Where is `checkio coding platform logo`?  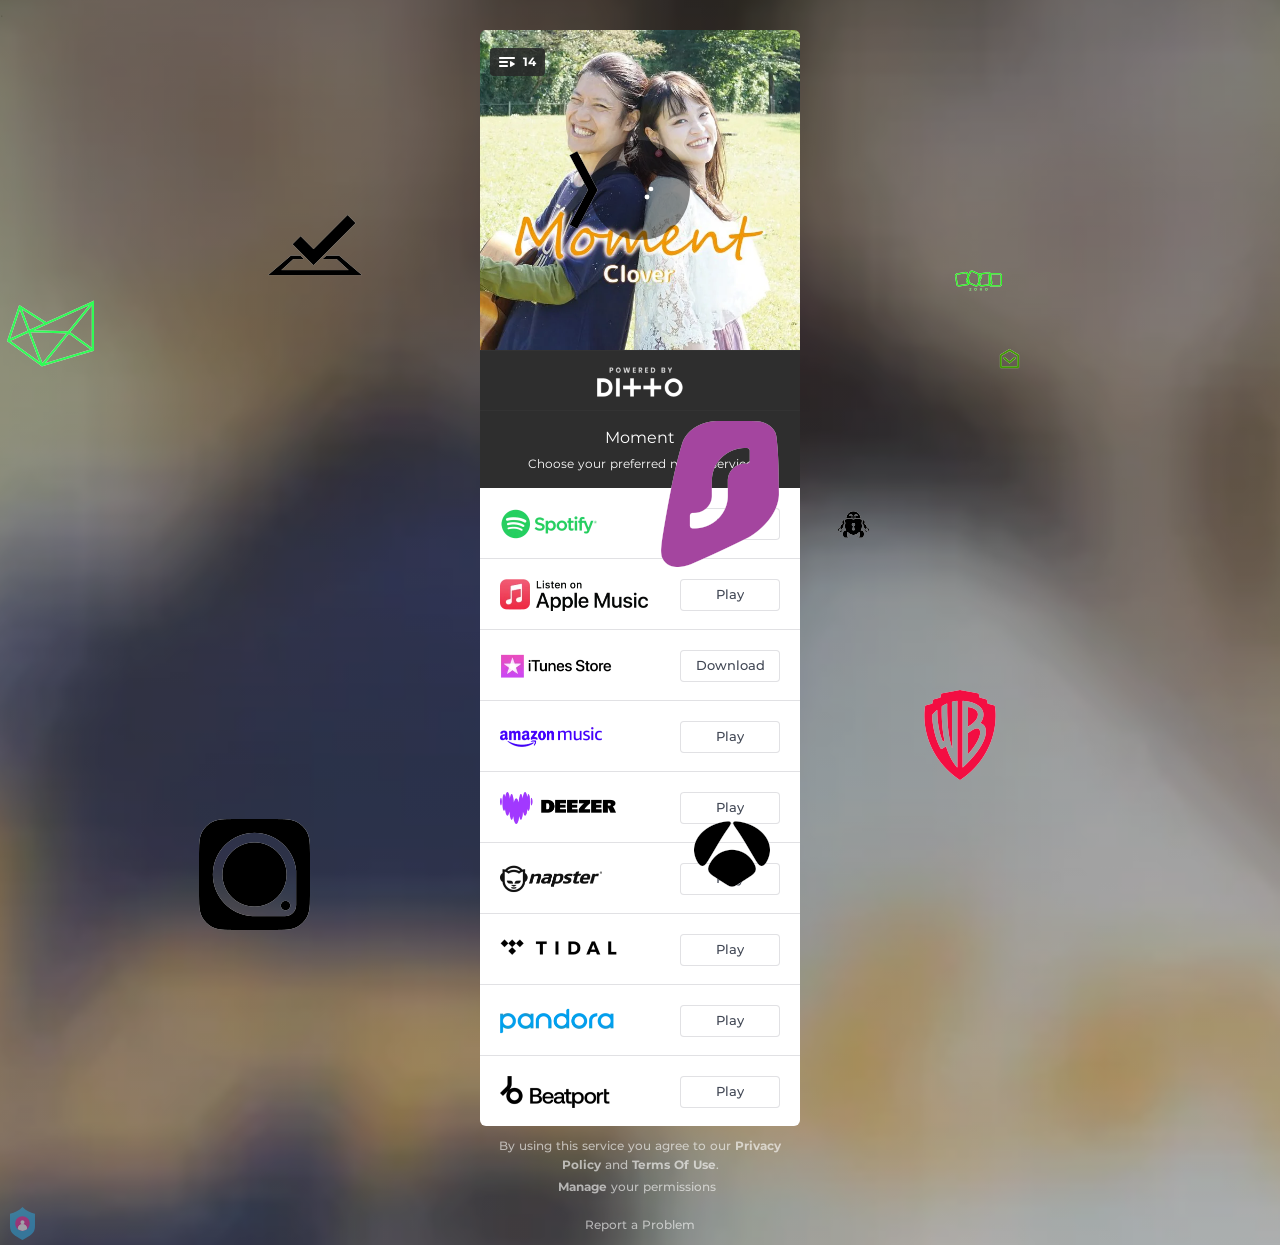
checkio coding platform logo is located at coordinates (50, 333).